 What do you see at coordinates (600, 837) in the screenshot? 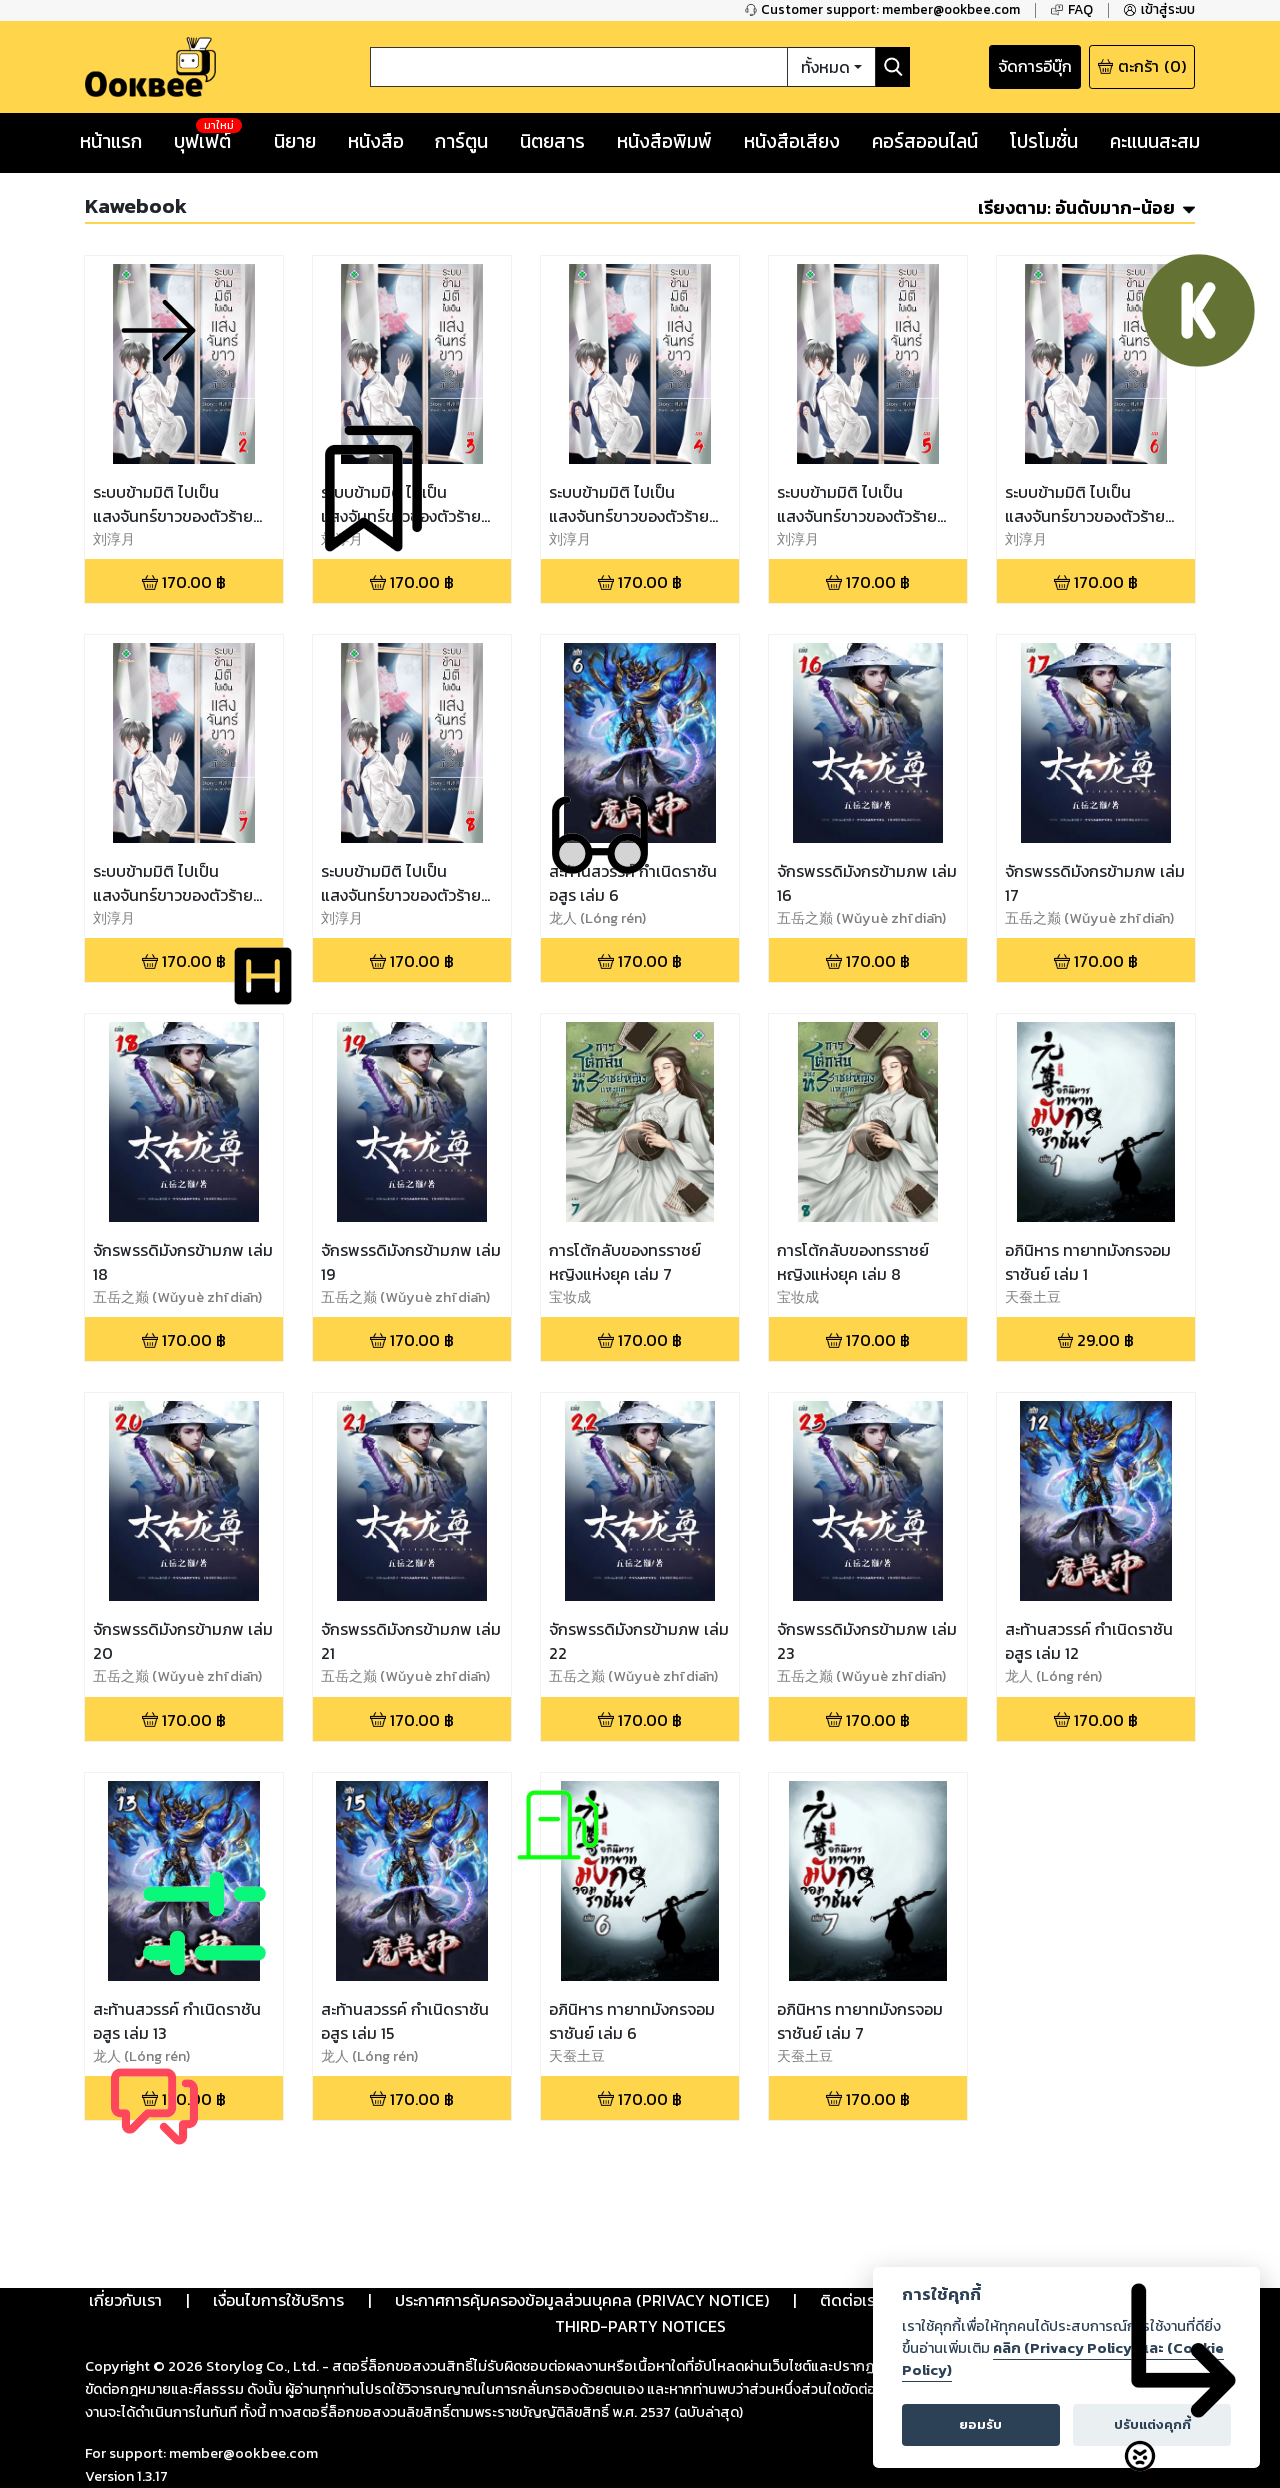
I see `enable reading mode or accessibility features` at bounding box center [600, 837].